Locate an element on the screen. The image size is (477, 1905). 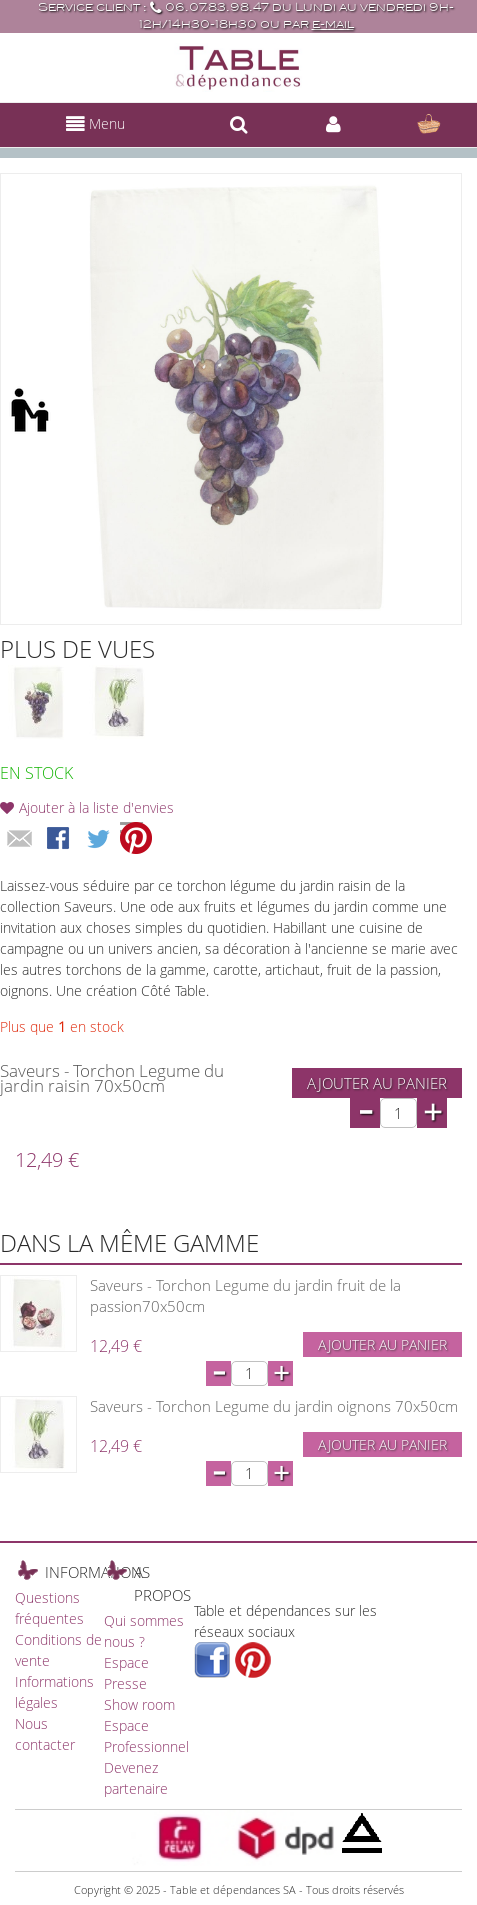
eject a disc or removable media is located at coordinates (362, 1833).